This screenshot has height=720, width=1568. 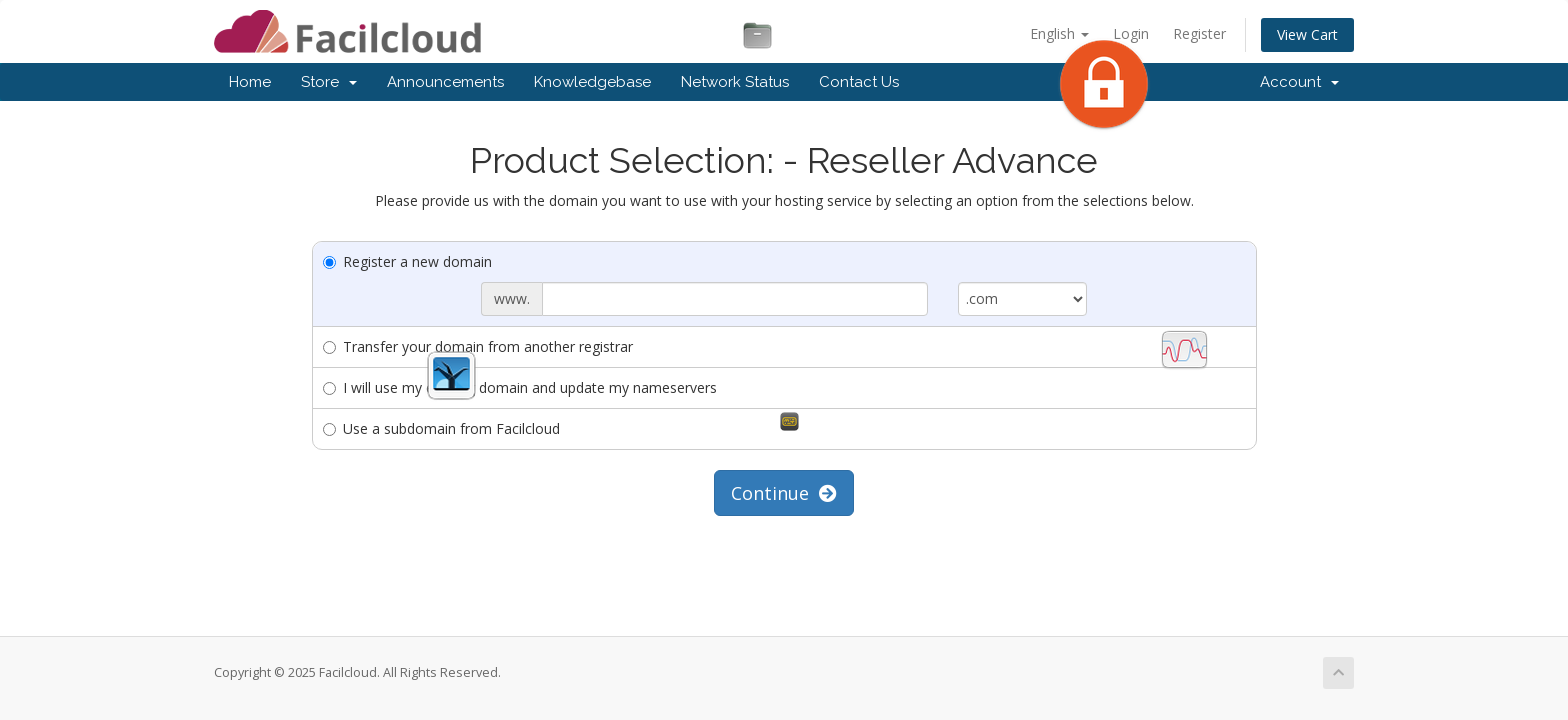 What do you see at coordinates (1184, 349) in the screenshot?
I see `open power statistics application` at bounding box center [1184, 349].